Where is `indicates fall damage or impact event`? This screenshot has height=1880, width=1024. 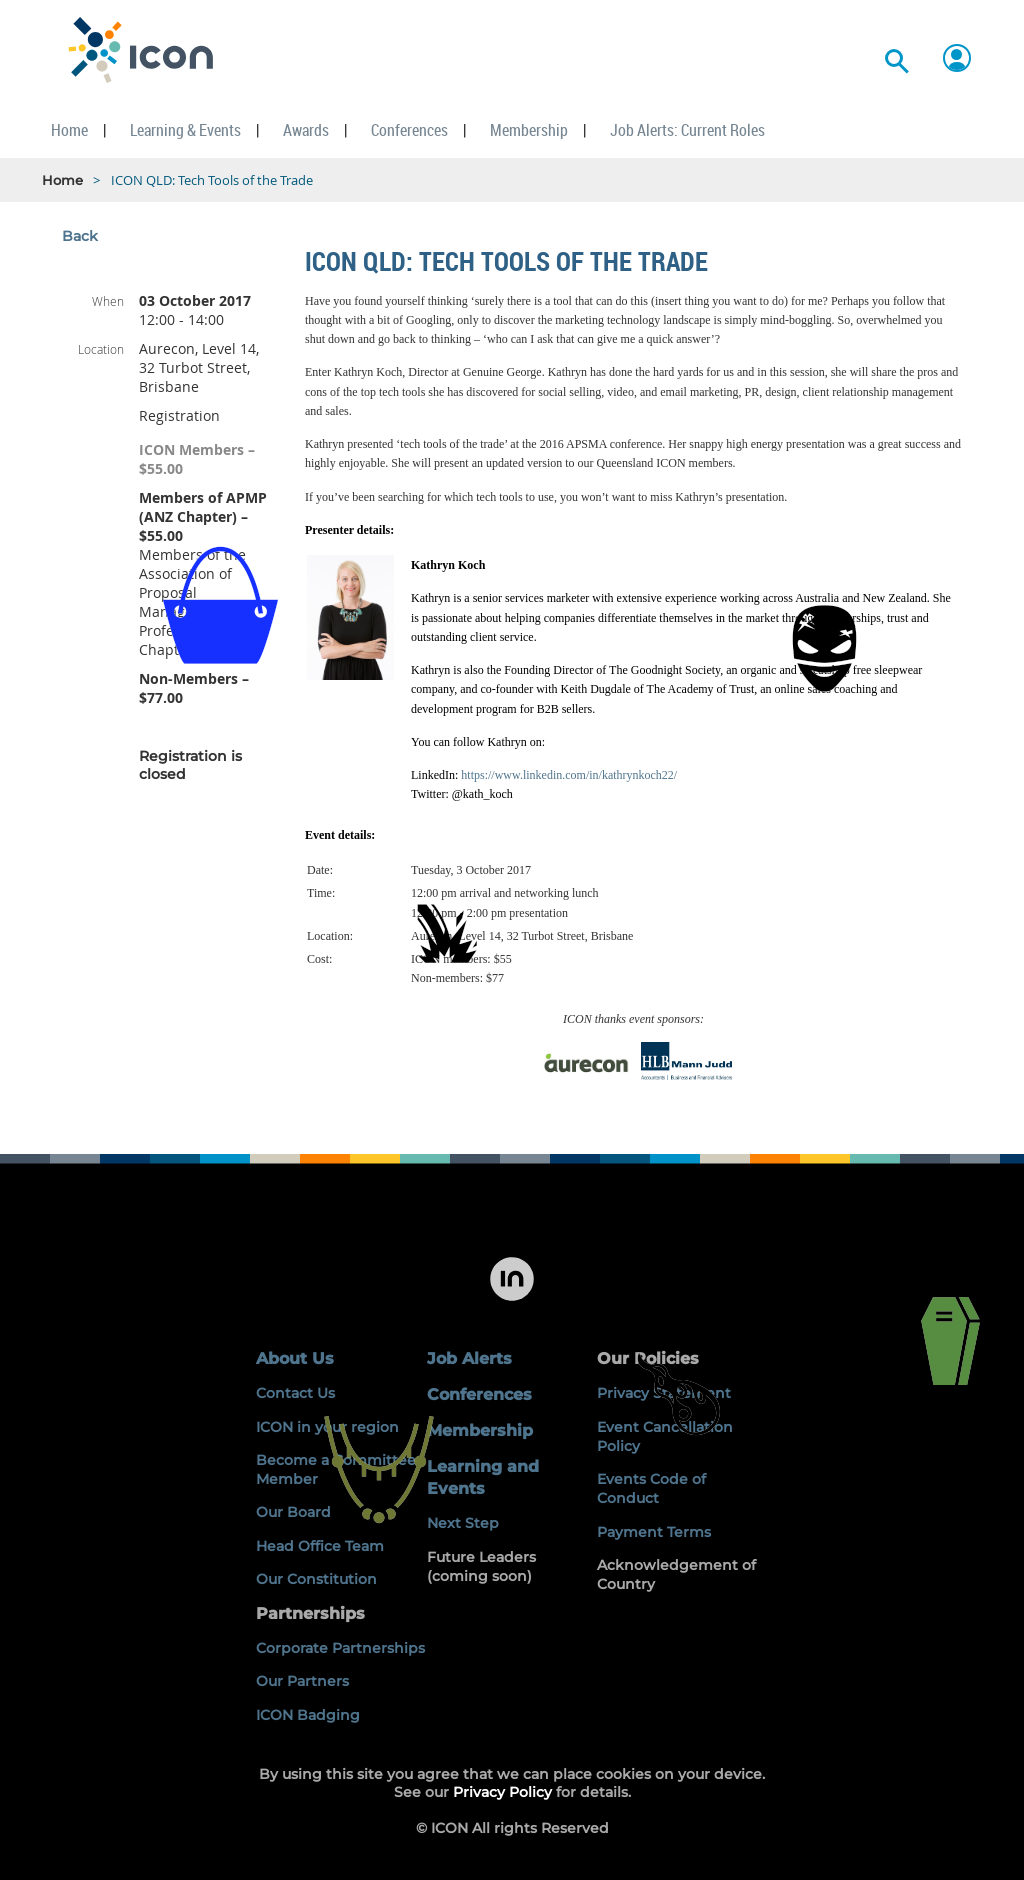
indicates fall damage or impact event is located at coordinates (447, 934).